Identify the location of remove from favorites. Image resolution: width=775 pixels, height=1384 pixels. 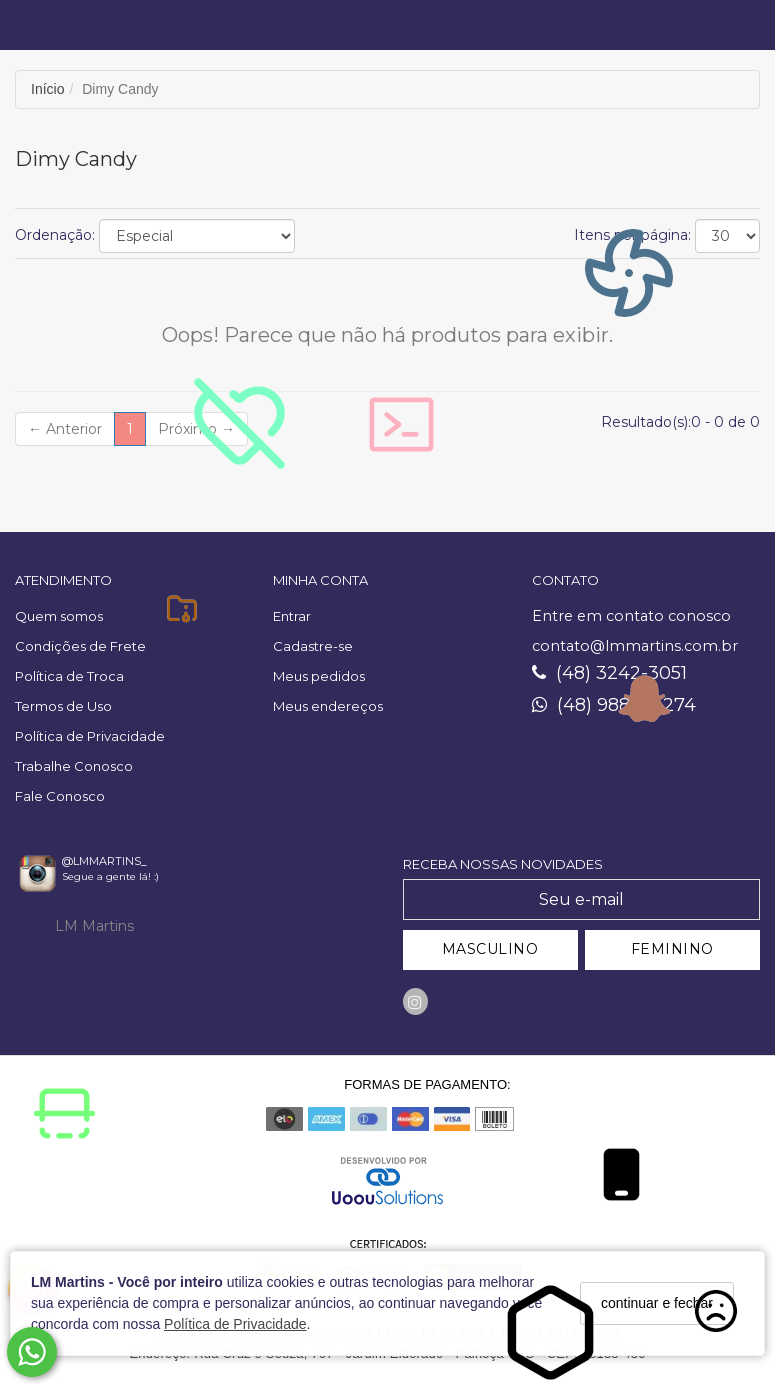
(239, 423).